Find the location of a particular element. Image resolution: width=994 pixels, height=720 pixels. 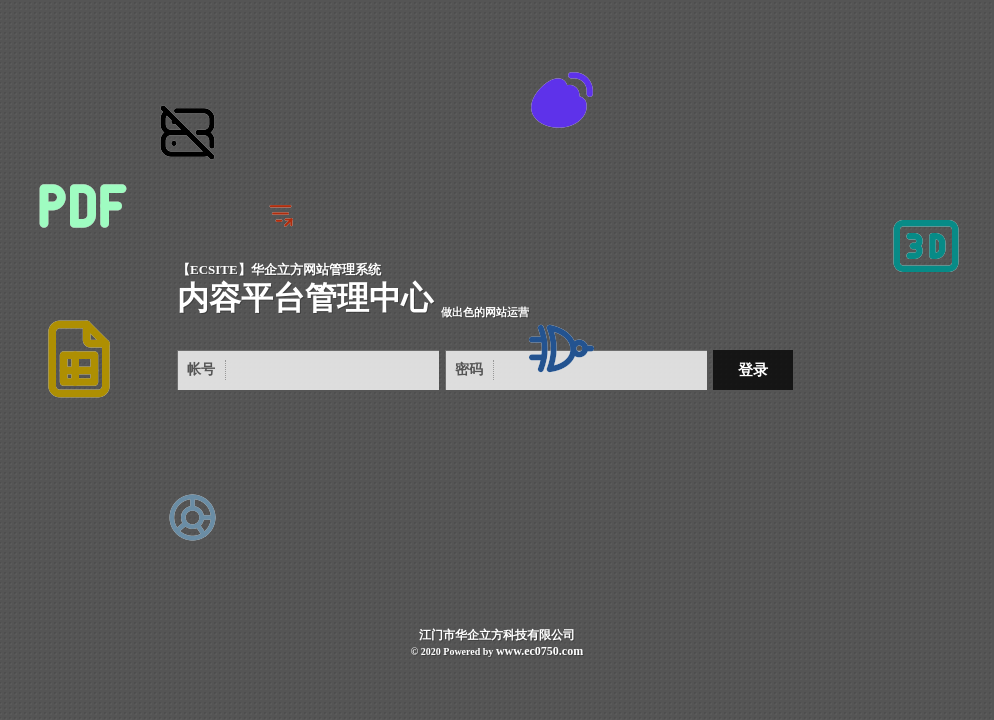

server is offline or unavailable is located at coordinates (187, 132).